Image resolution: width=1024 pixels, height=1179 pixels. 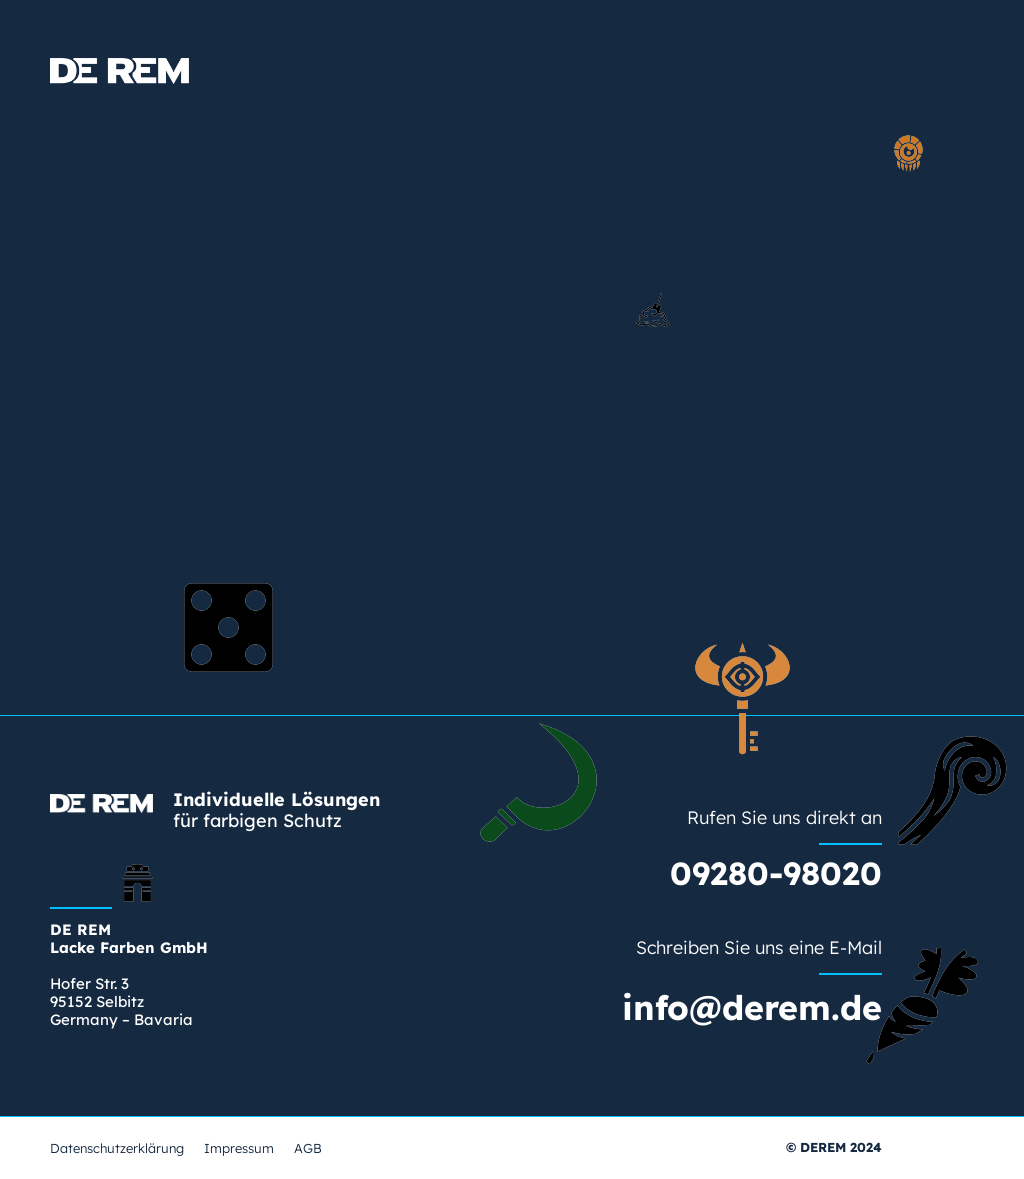 I want to click on select wizard or mage character class, so click(x=952, y=790).